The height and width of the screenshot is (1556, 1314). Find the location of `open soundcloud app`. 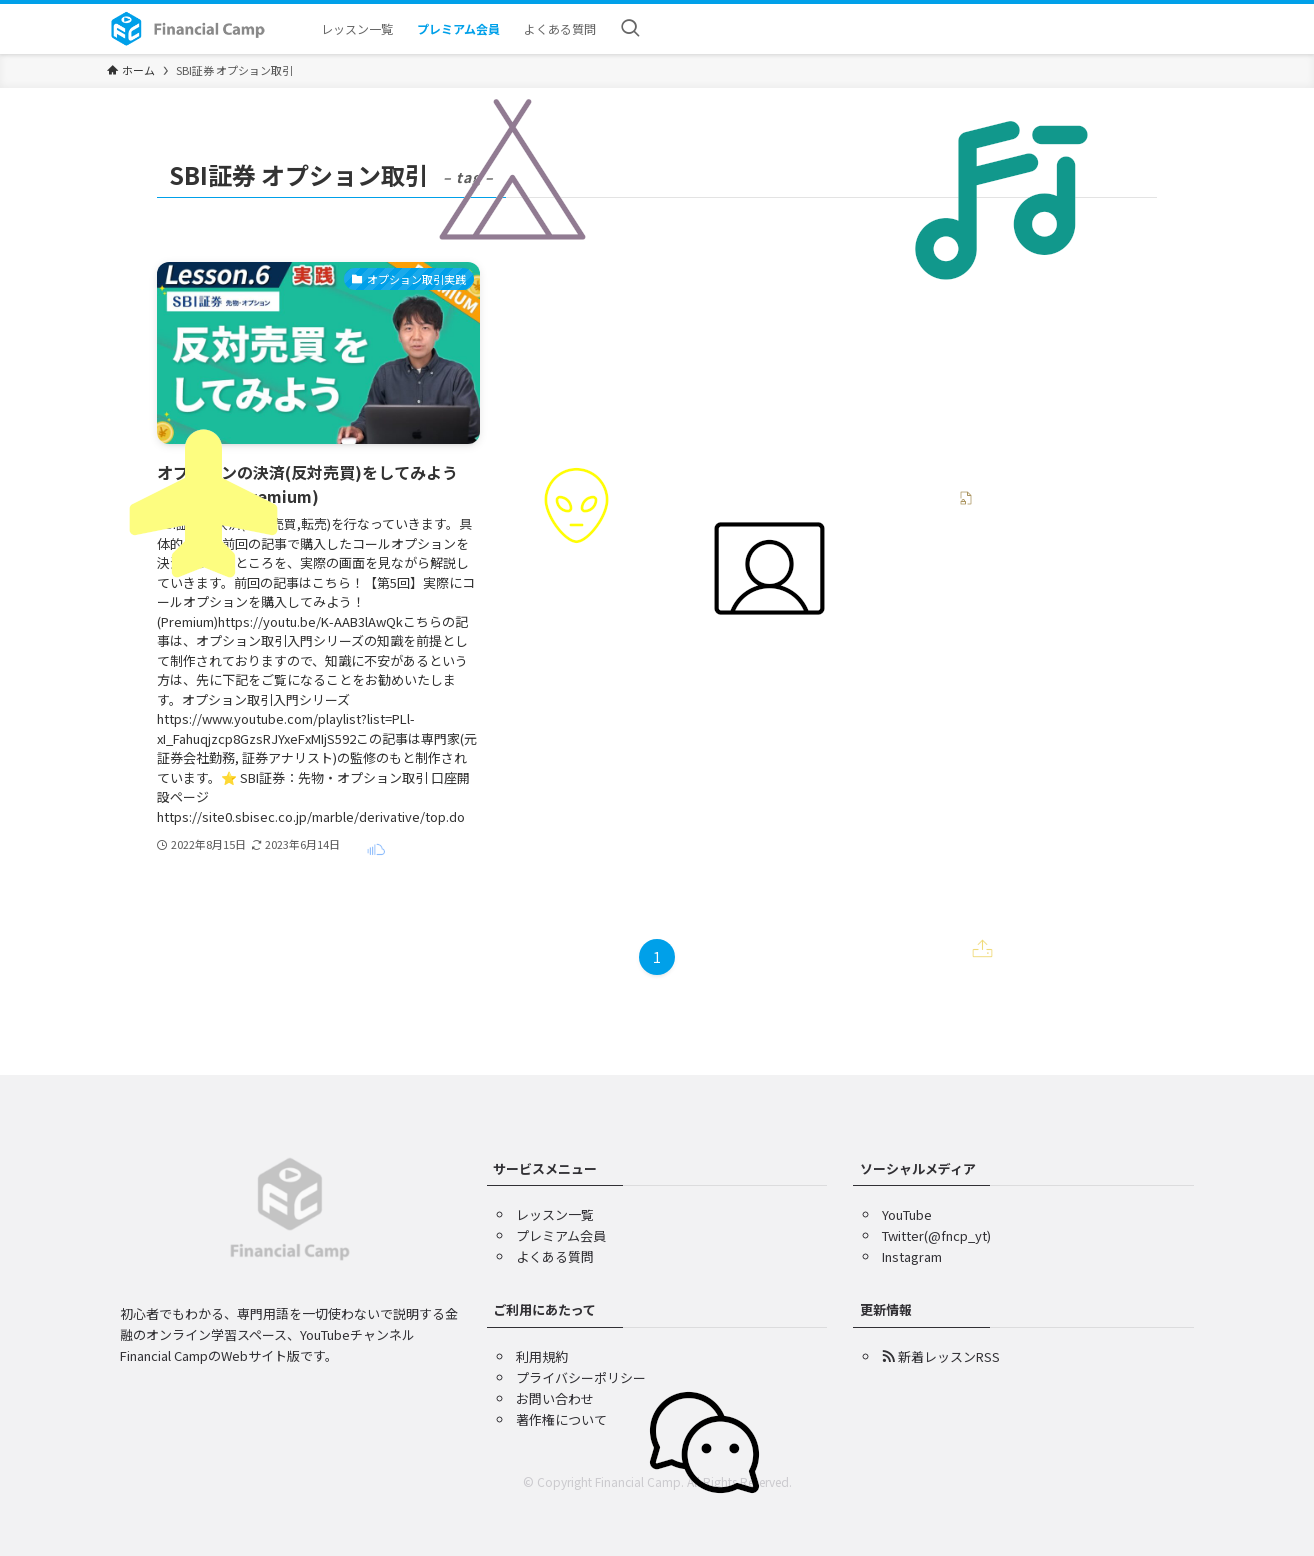

open soundcloud app is located at coordinates (376, 850).